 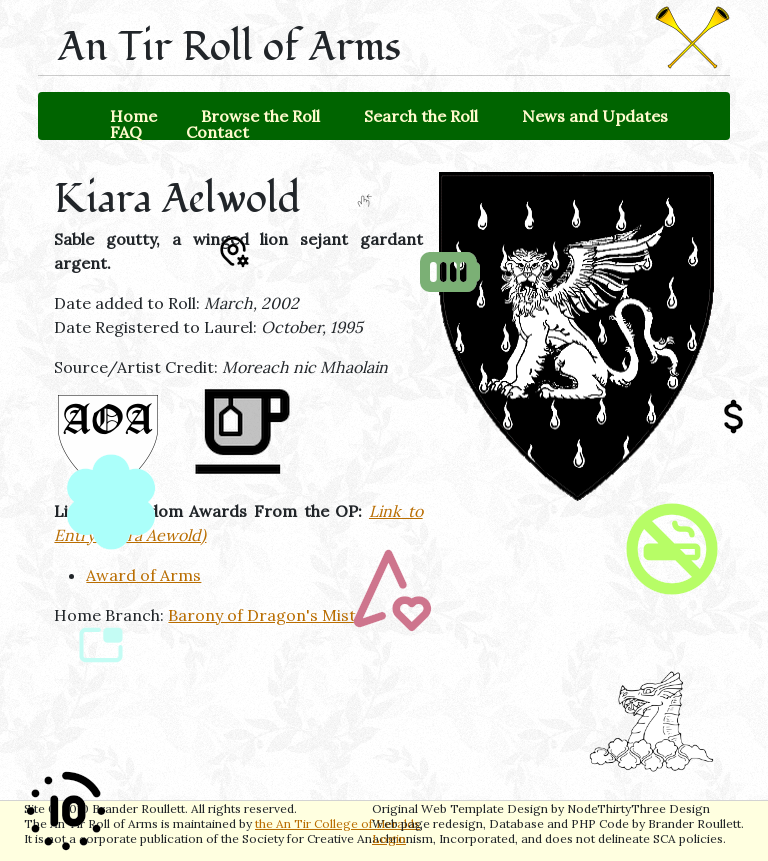 I want to click on swipe left to navigate or dismiss, so click(x=364, y=201).